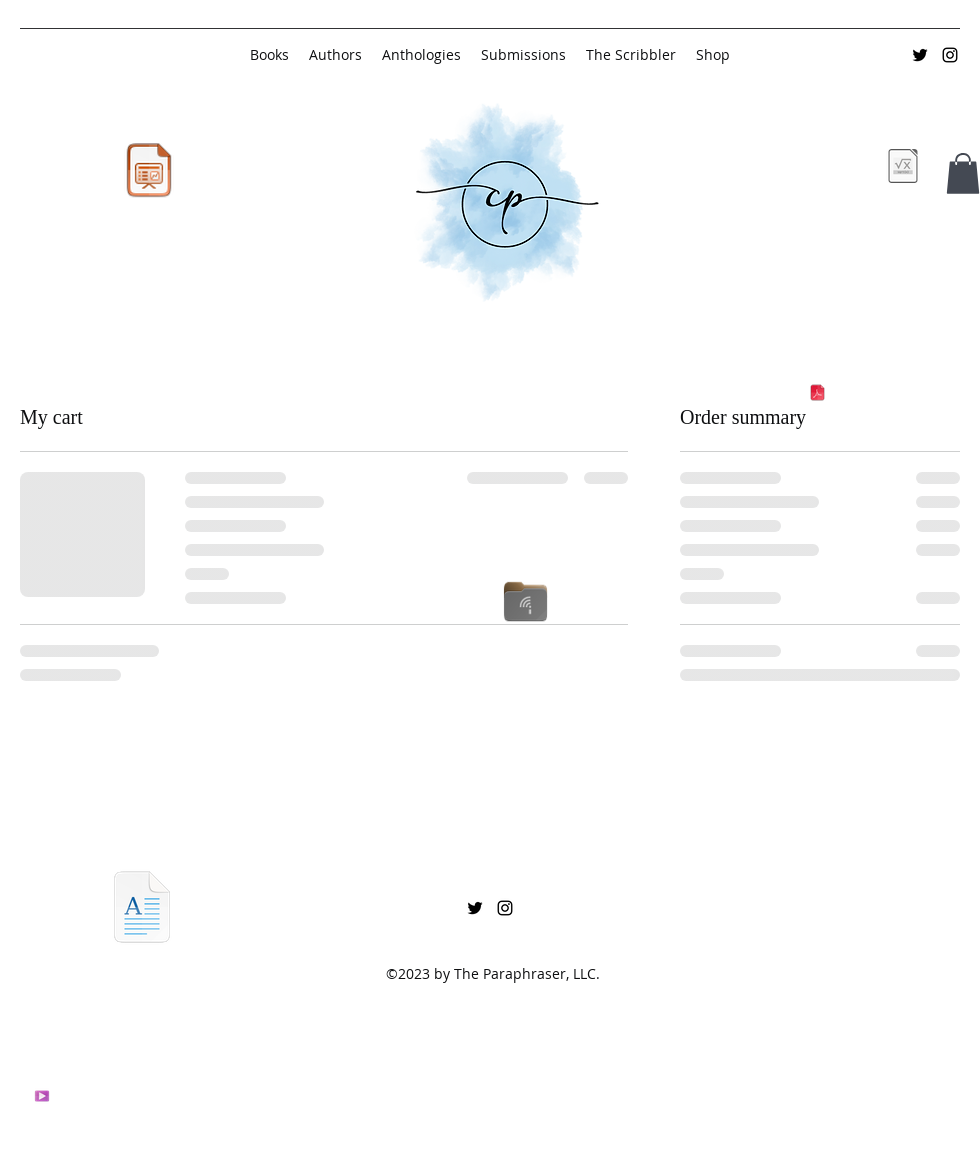 The image size is (980, 1176). I want to click on open a text document file, so click(142, 907).